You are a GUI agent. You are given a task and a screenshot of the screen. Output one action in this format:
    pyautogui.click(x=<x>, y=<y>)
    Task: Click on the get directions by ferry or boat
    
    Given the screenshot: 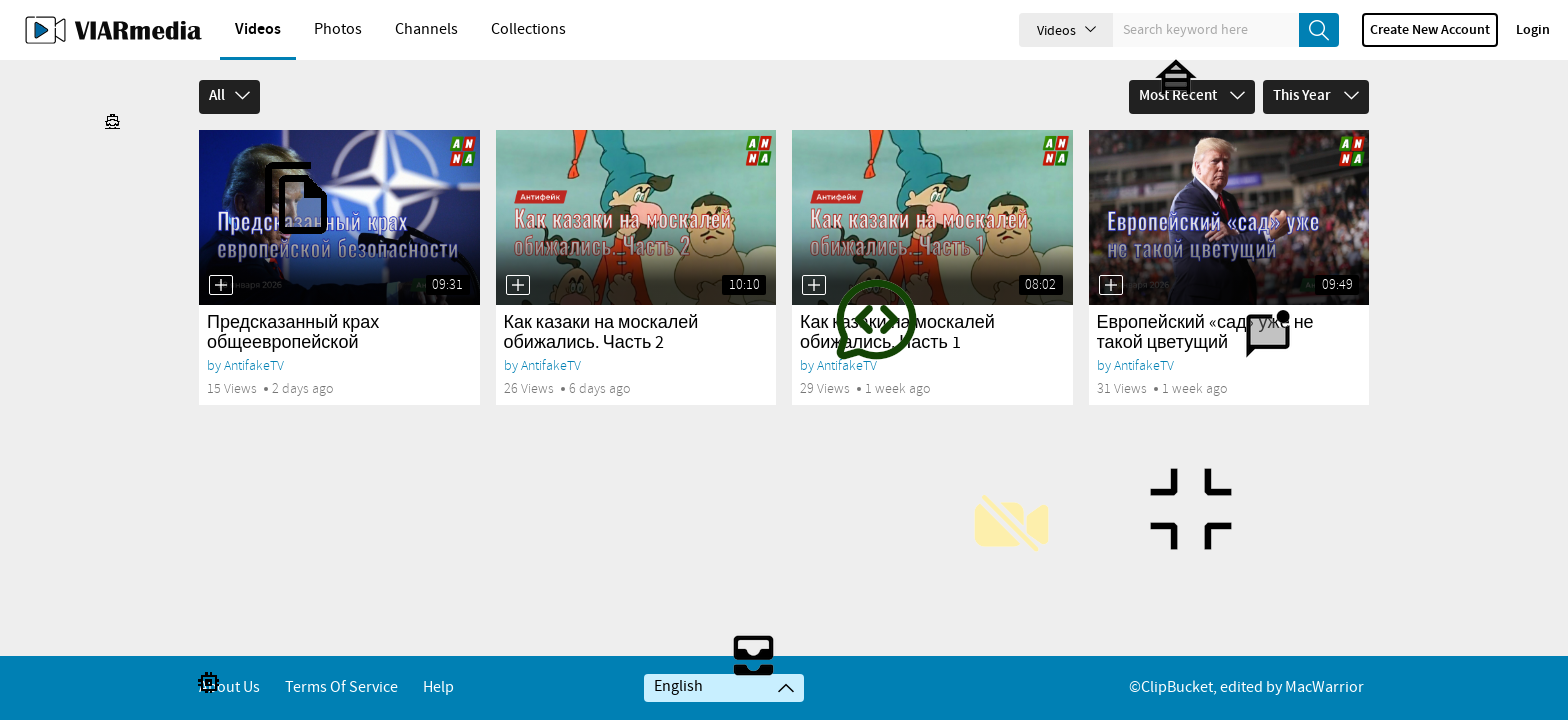 What is the action you would take?
    pyautogui.click(x=112, y=121)
    